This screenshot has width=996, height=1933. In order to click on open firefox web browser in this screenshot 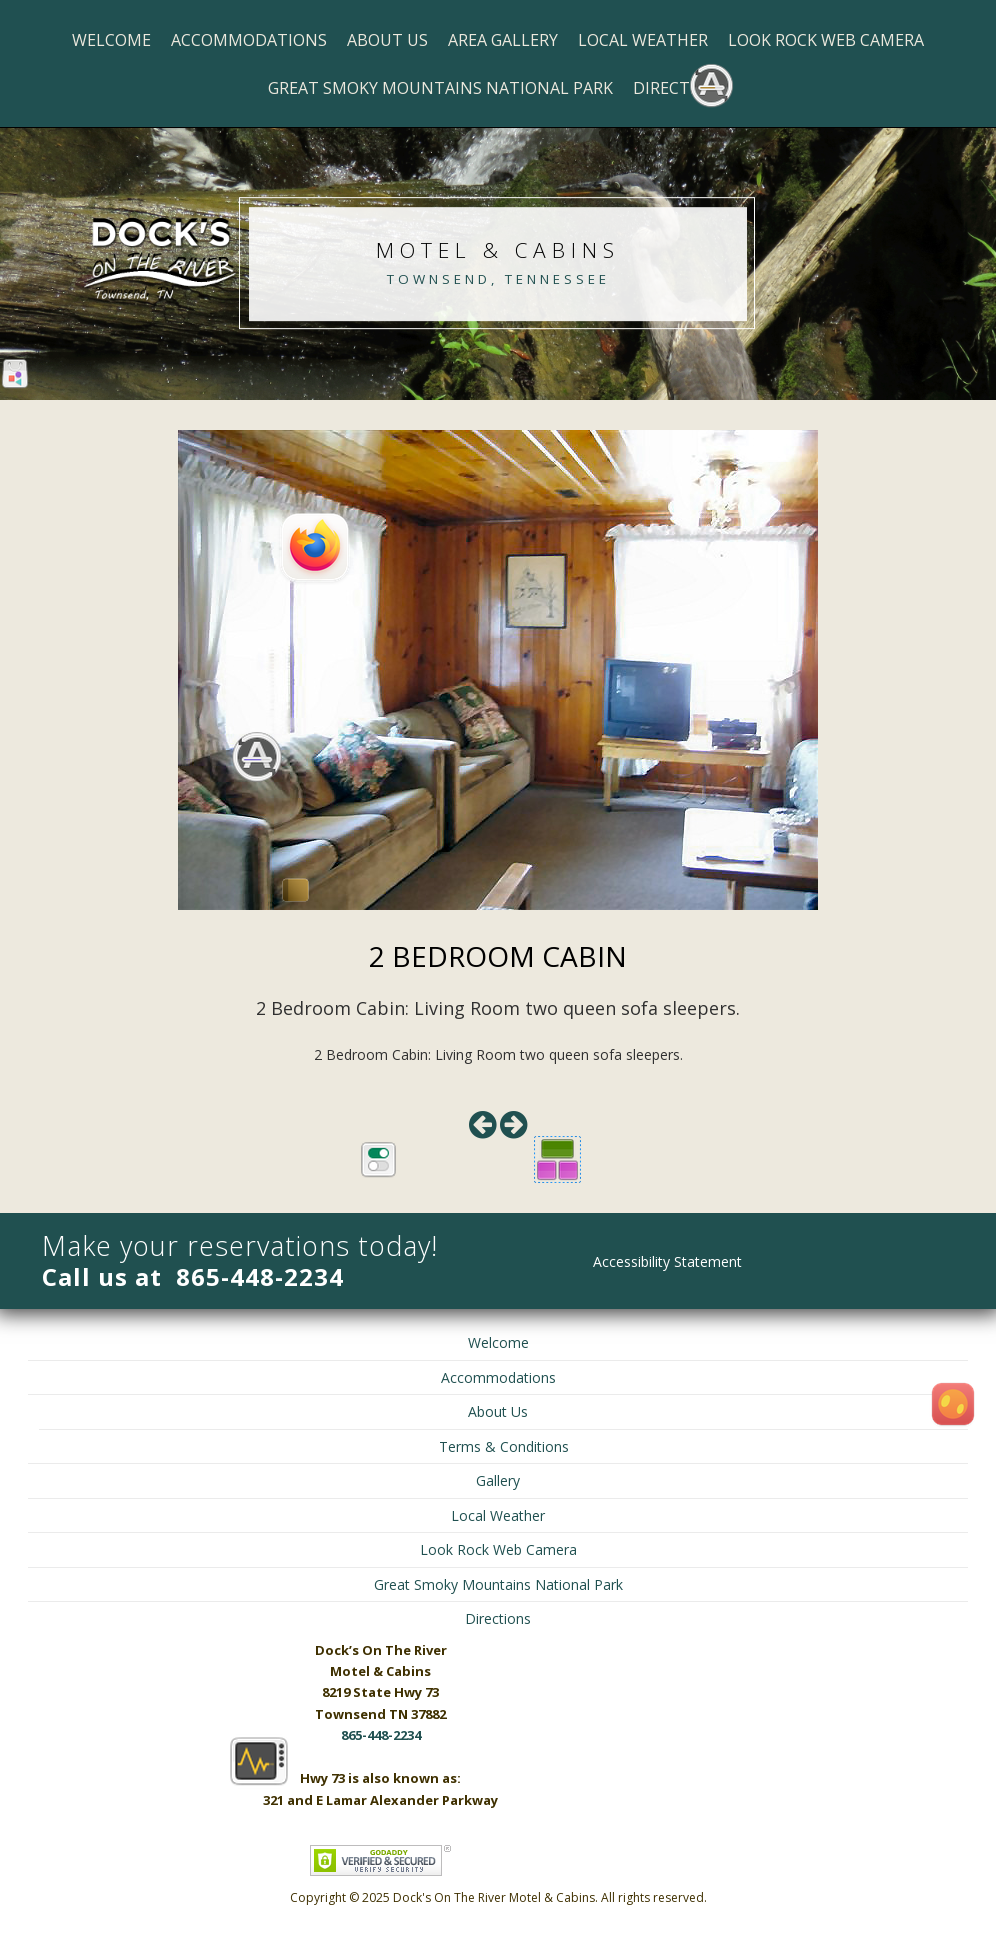, I will do `click(315, 547)`.